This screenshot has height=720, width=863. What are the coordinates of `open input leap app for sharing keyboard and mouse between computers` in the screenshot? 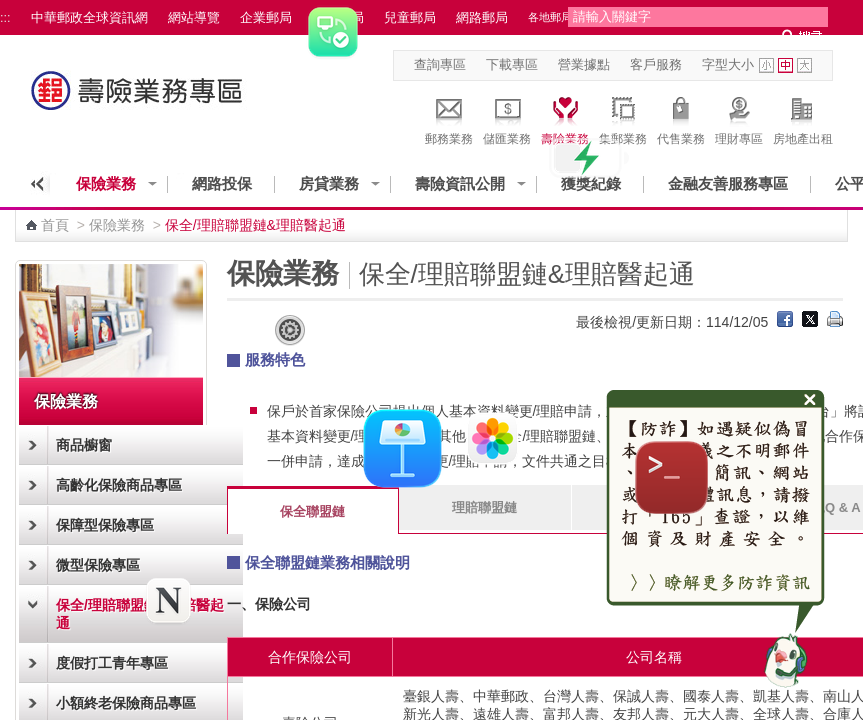 It's located at (333, 32).